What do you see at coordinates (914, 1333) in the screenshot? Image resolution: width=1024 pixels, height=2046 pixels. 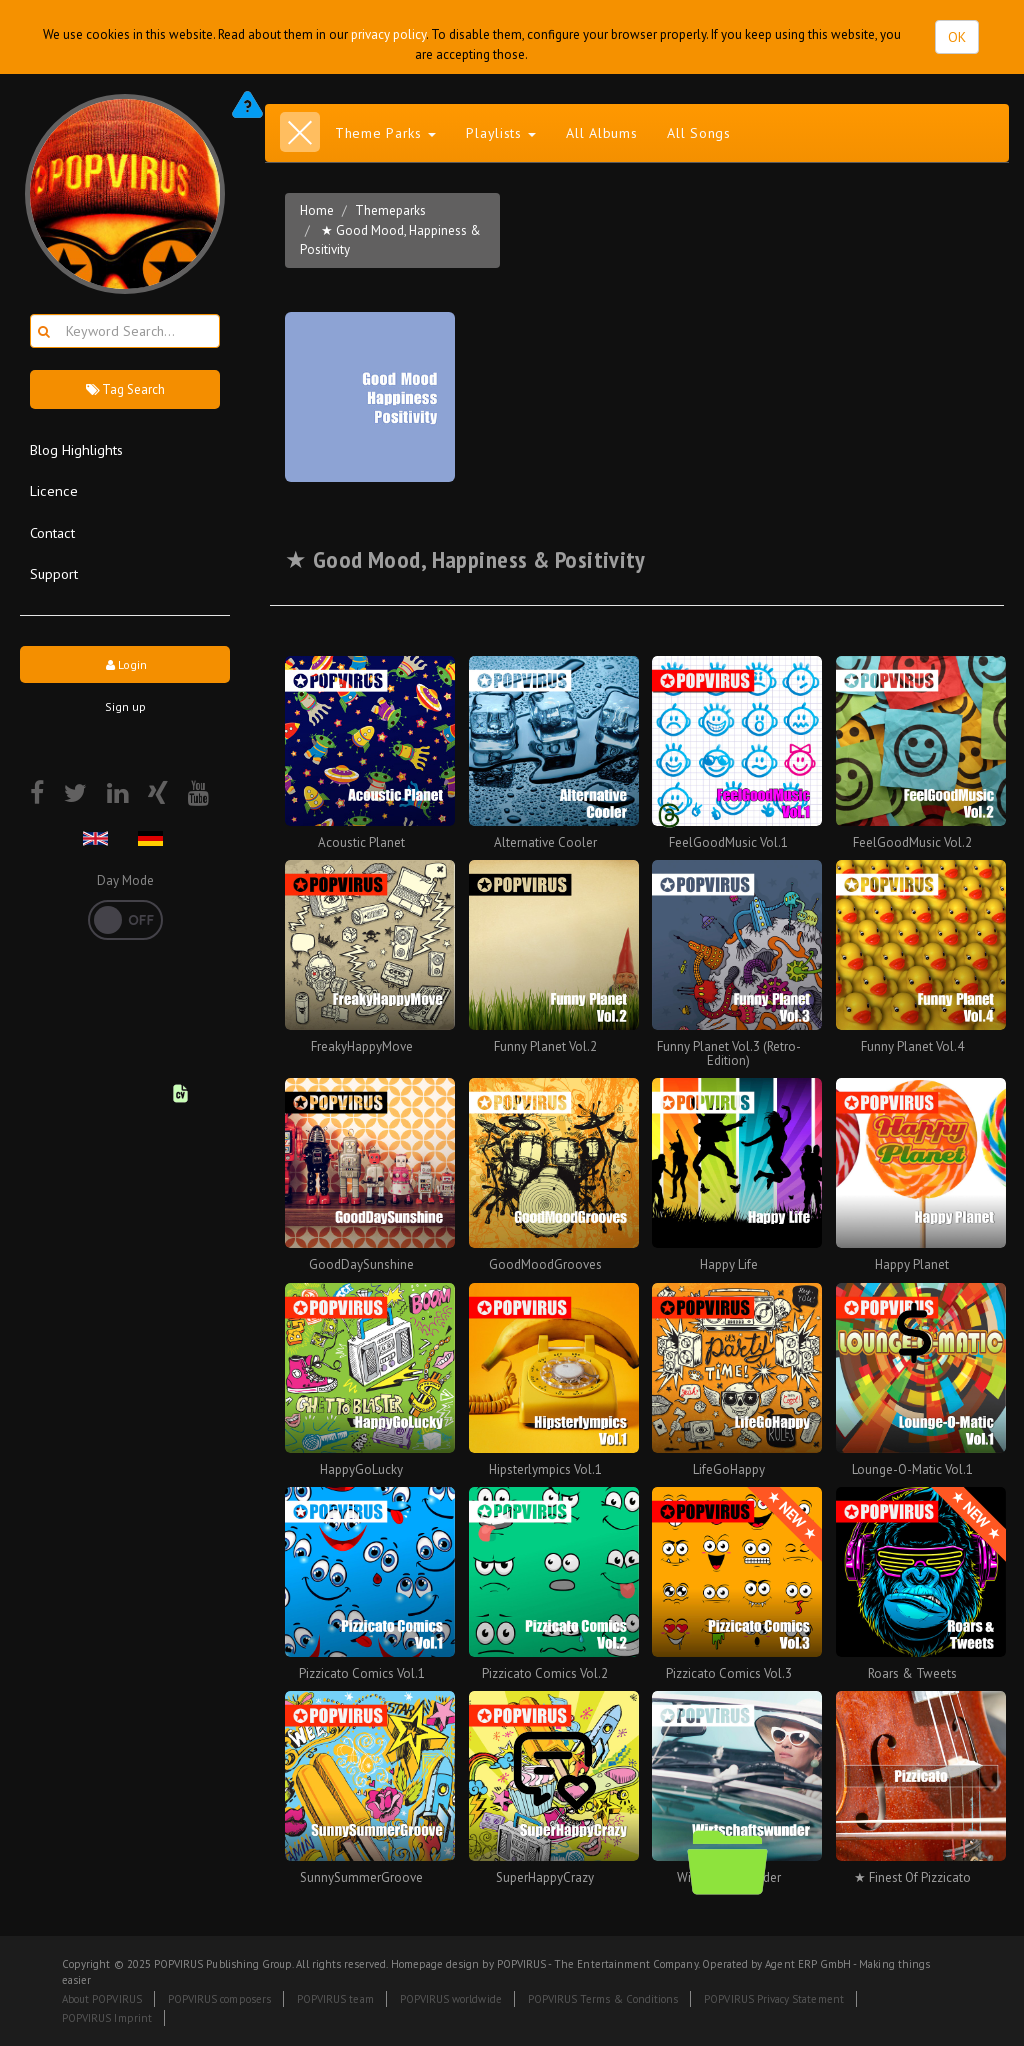 I see `view pricing or payment options` at bounding box center [914, 1333].